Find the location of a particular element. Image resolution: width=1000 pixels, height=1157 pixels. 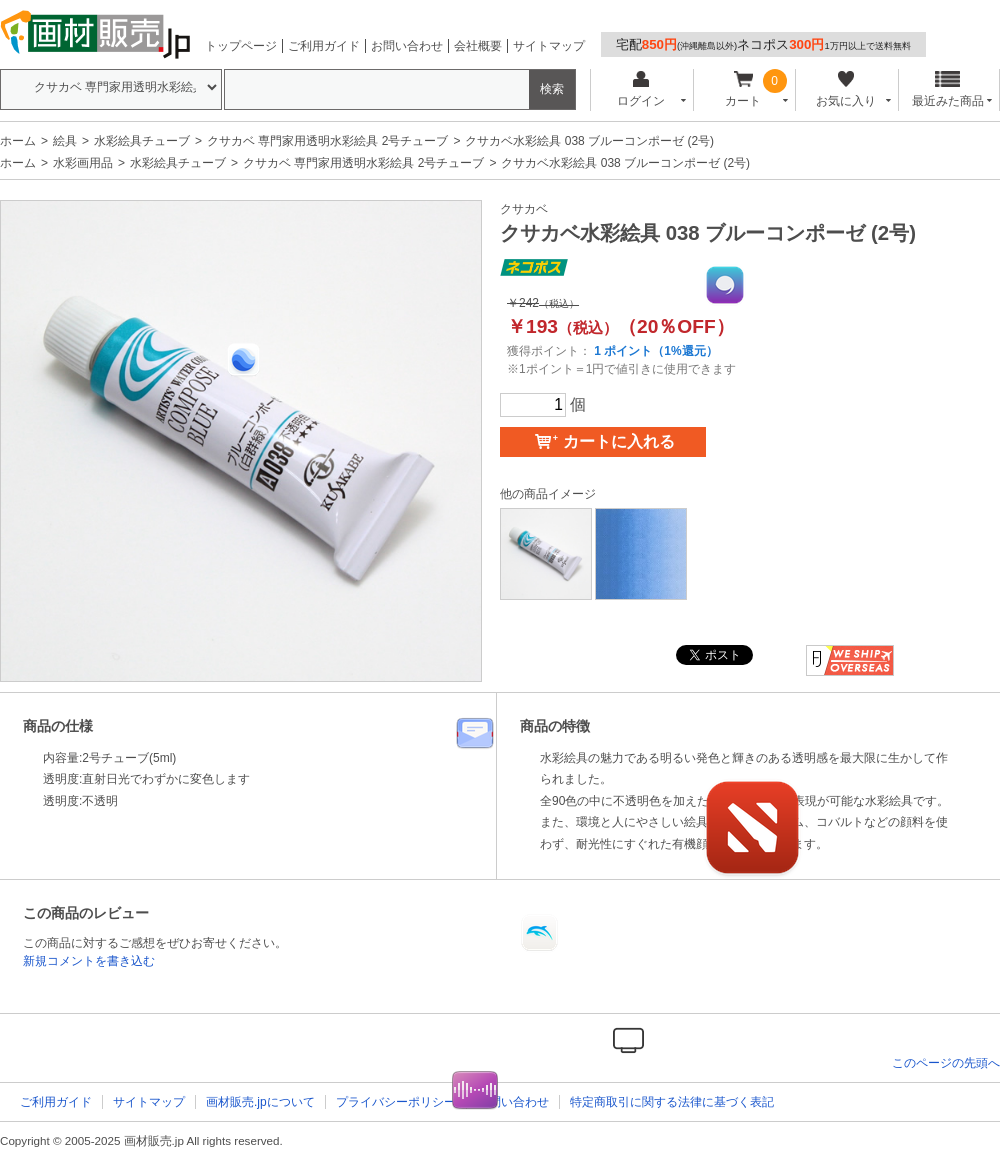

open tv or display settings is located at coordinates (628, 1039).